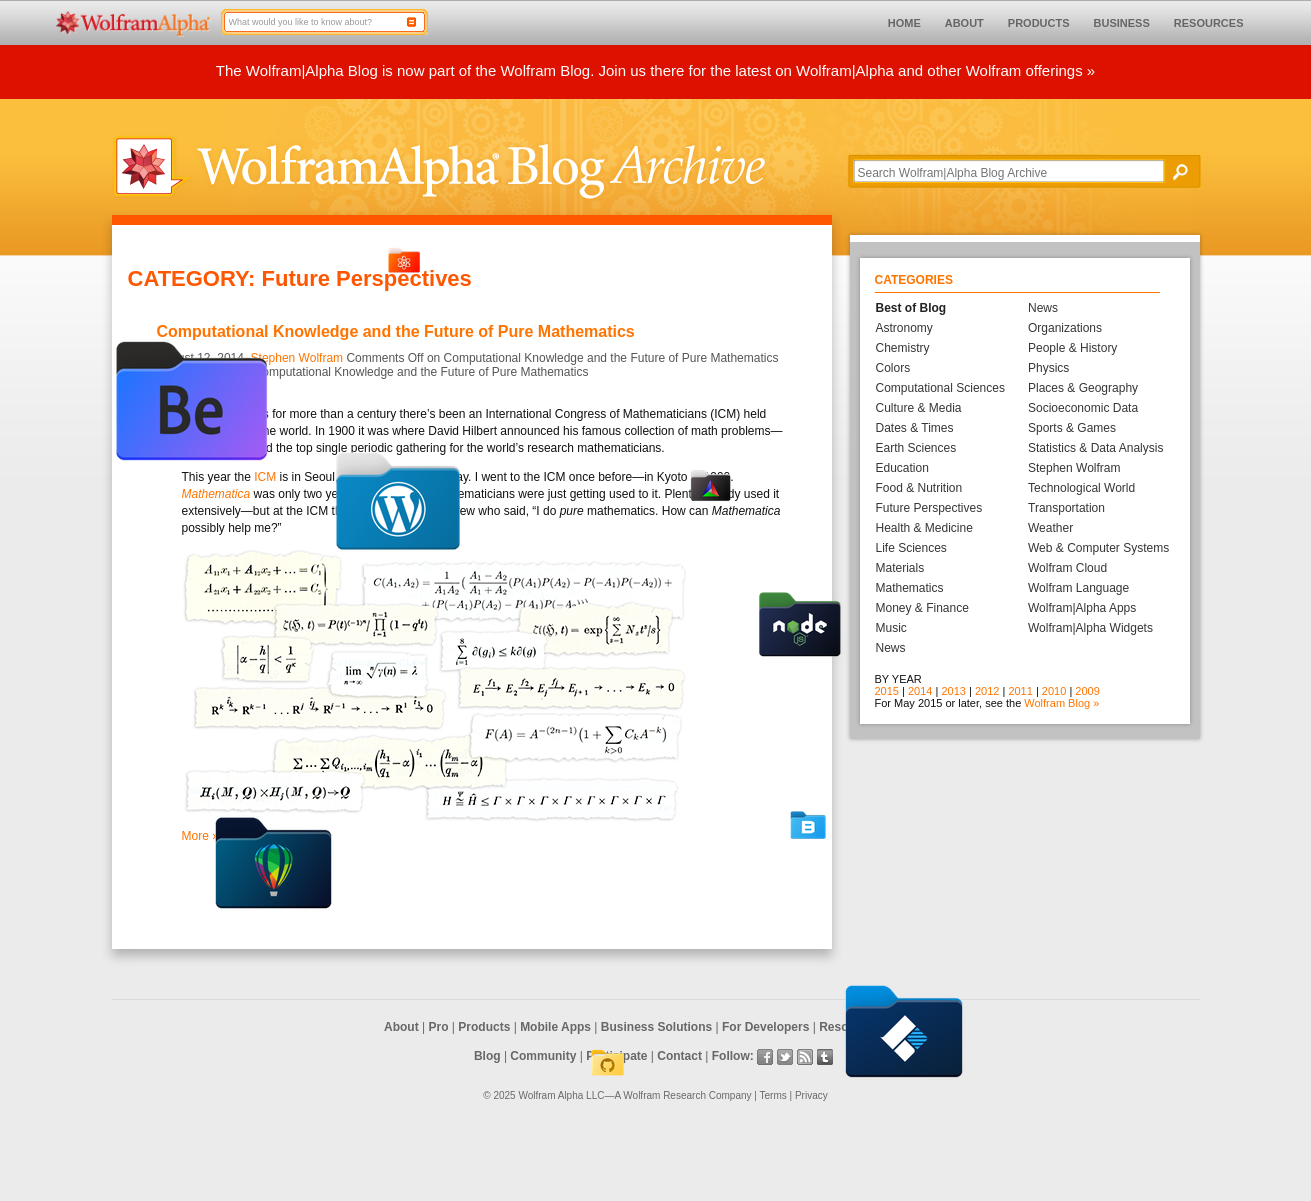  Describe the element at coordinates (903, 1034) in the screenshot. I see `open wondershare recoverit project folder` at that location.